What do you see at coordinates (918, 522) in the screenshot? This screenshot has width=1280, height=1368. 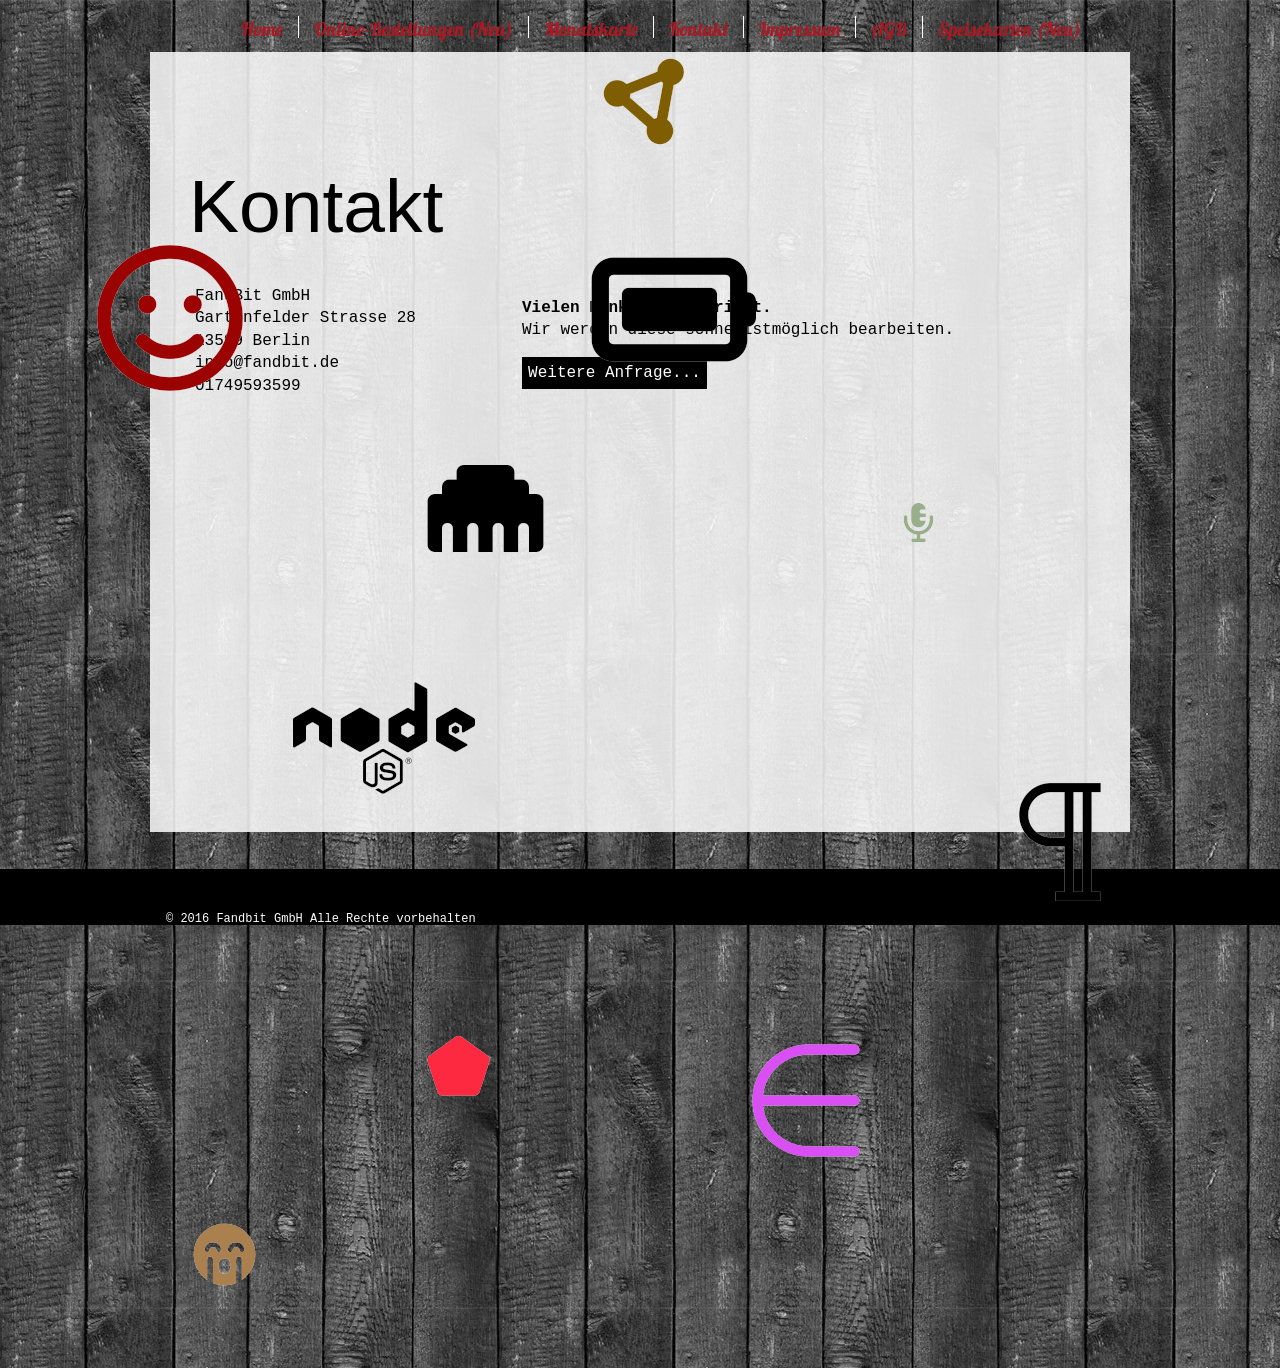 I see `tap to record audio or voice message` at bounding box center [918, 522].